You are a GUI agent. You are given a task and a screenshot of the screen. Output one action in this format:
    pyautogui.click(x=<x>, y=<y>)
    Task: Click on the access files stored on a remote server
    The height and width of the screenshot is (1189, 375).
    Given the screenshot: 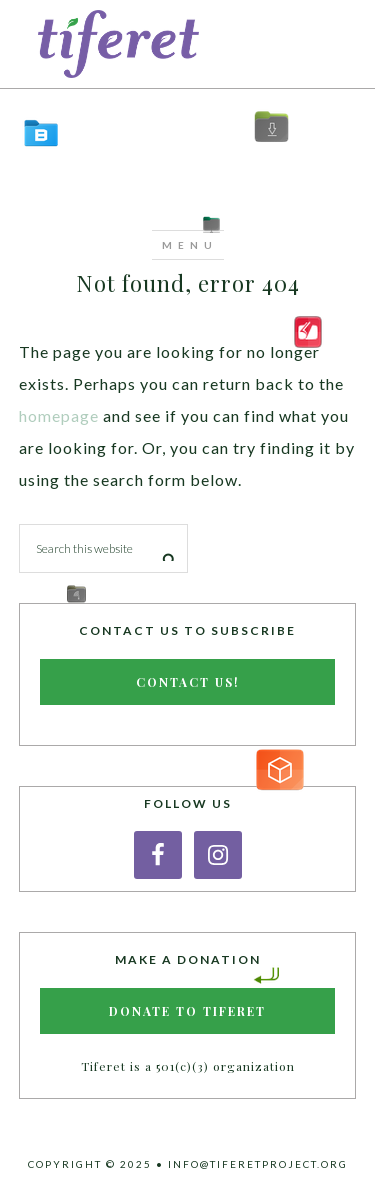 What is the action you would take?
    pyautogui.click(x=211, y=224)
    